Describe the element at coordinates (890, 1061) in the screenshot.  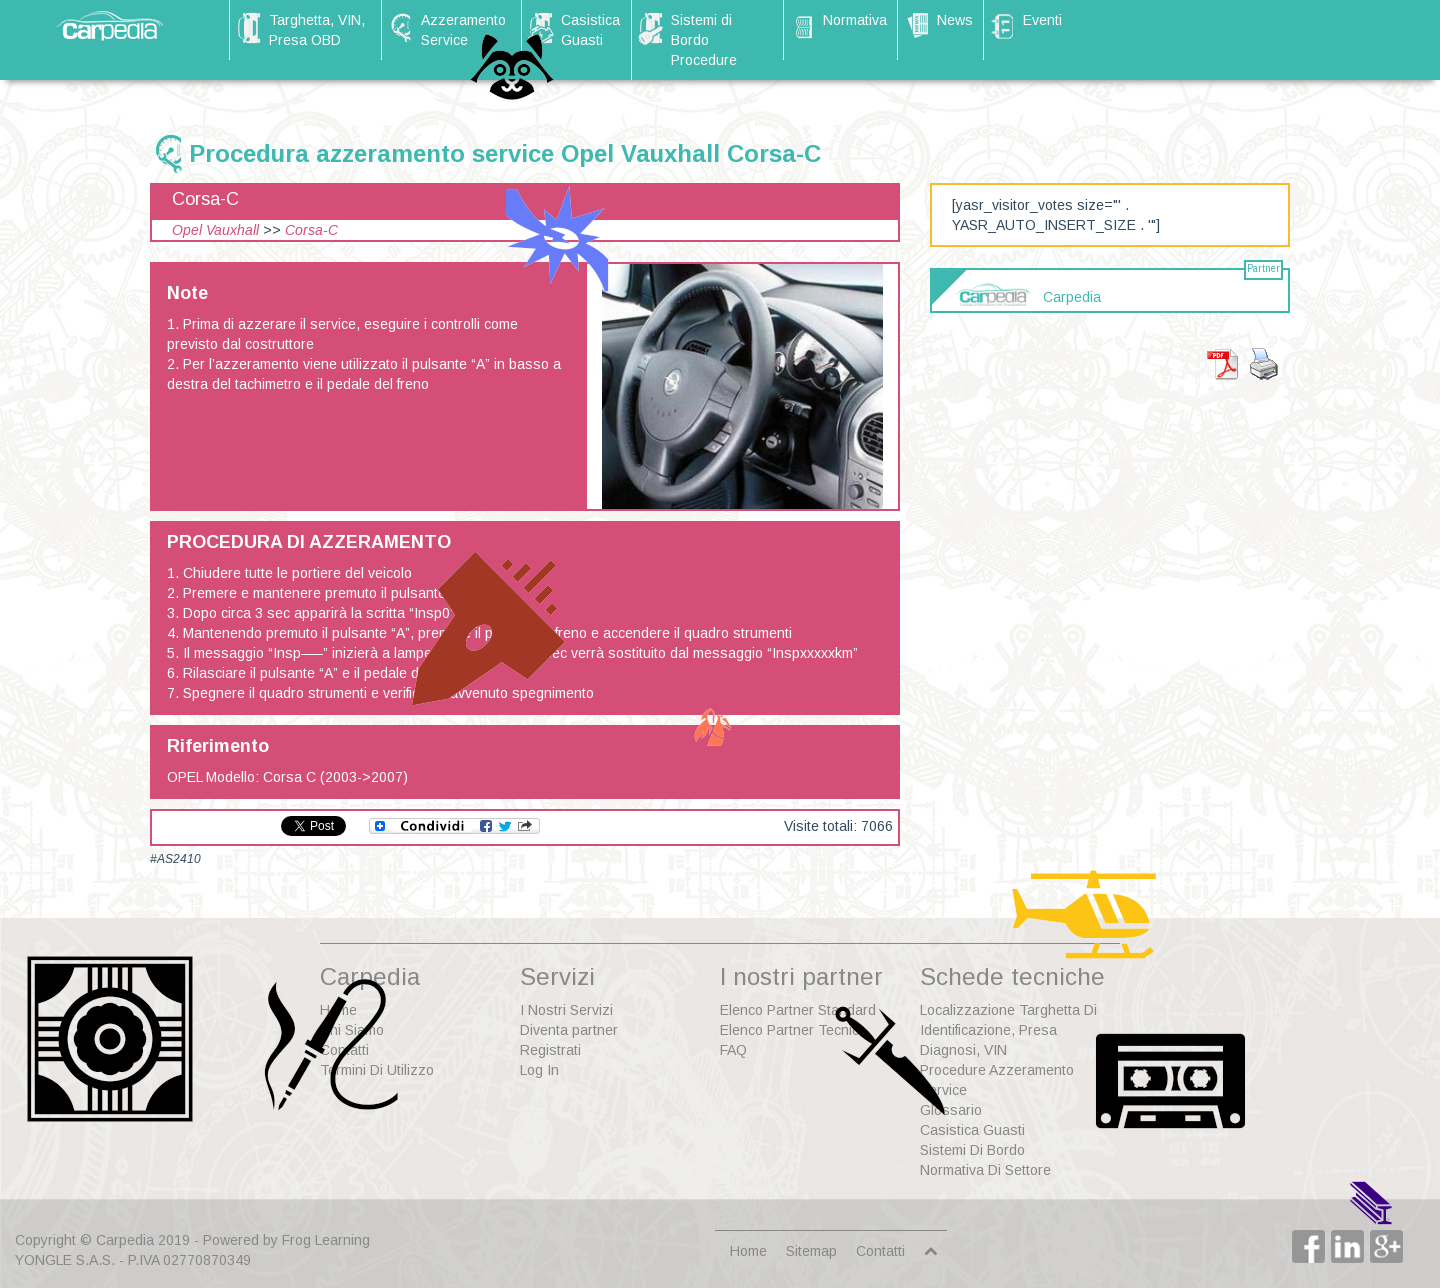
I see `select a ritual or sacrifice action in a game` at that location.